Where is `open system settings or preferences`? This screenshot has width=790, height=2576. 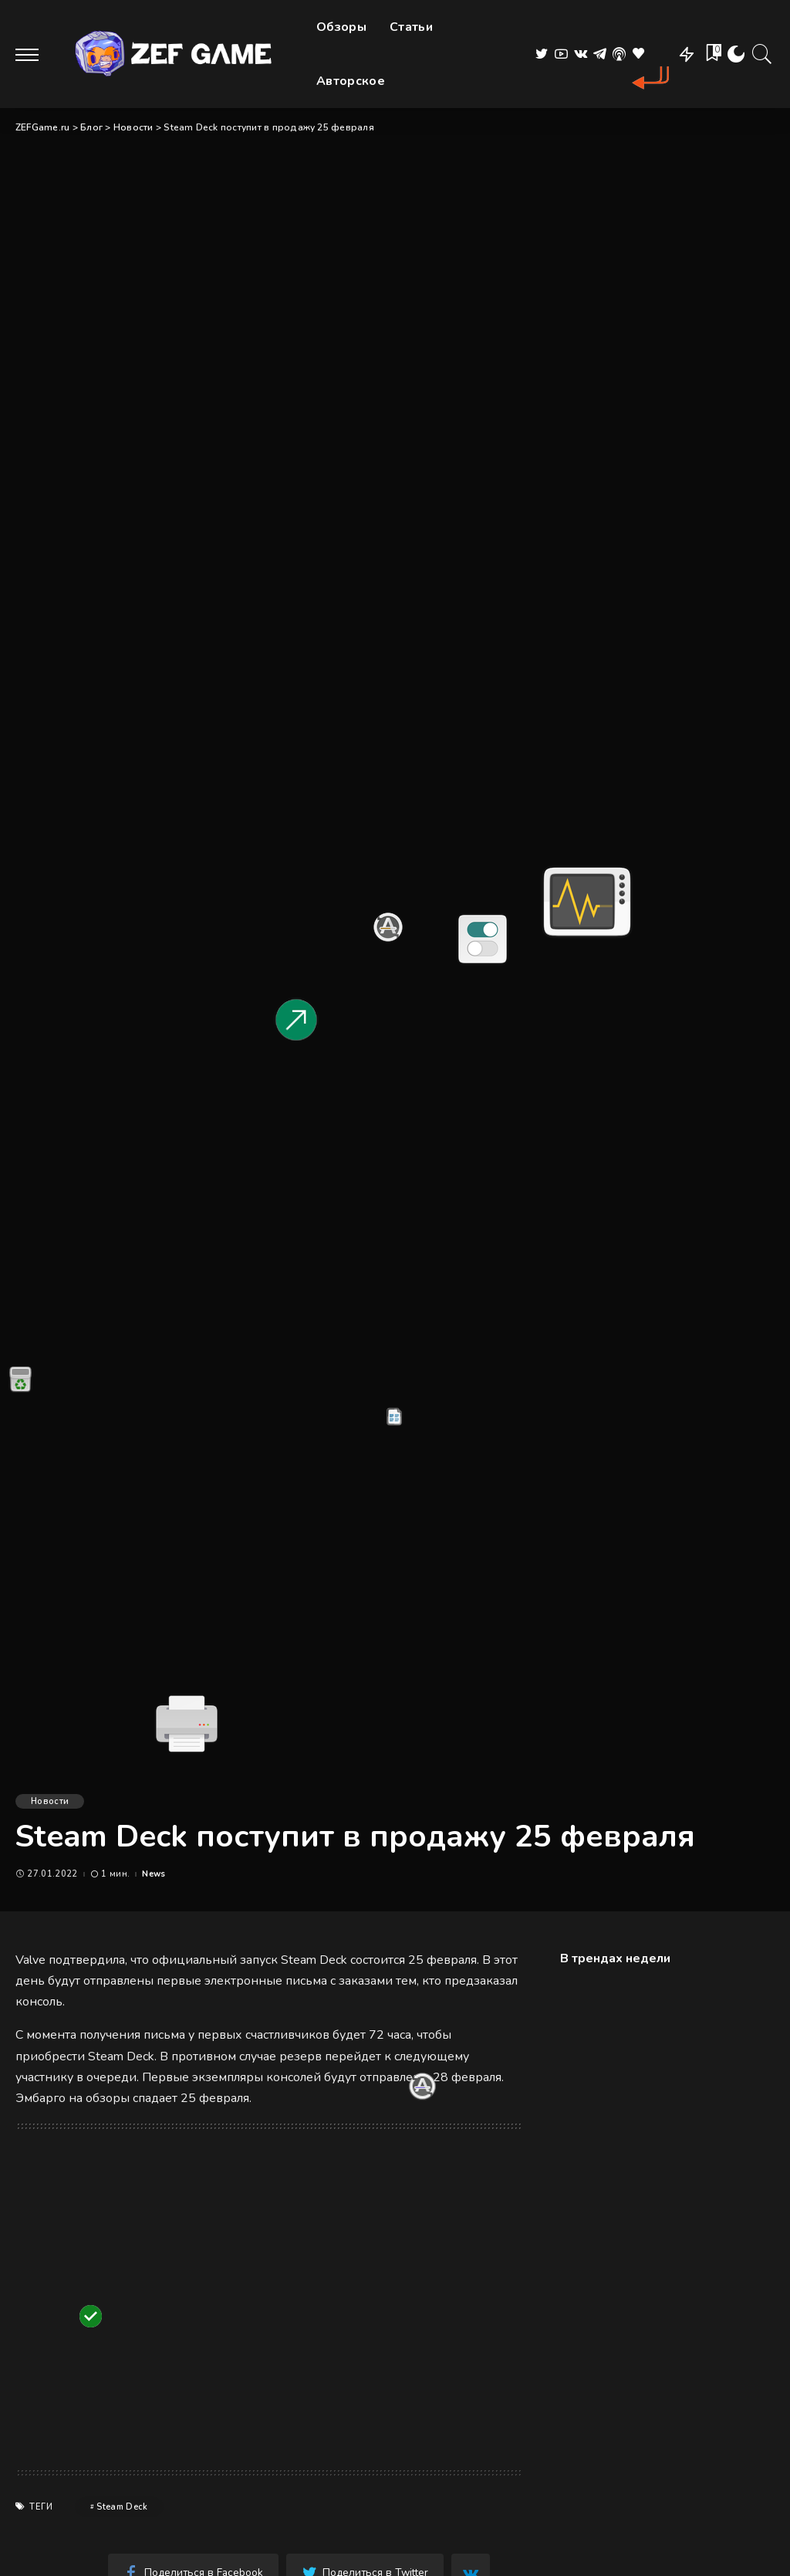
open system settings or preferences is located at coordinates (482, 939).